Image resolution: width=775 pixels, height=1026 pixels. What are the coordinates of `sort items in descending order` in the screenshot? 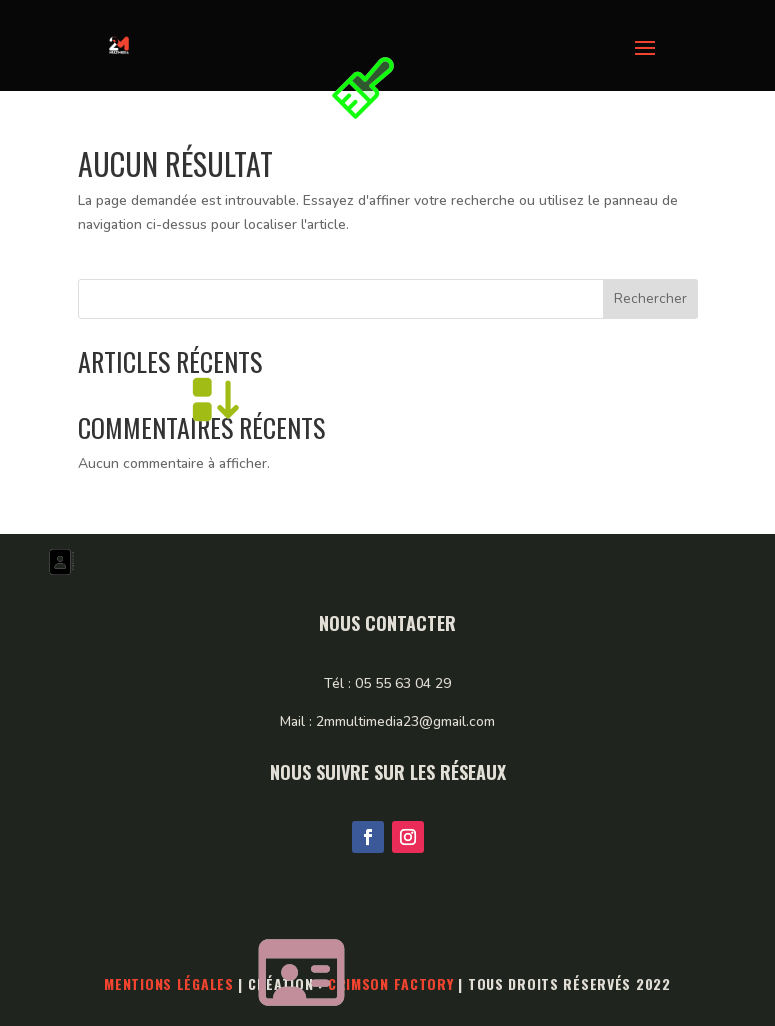 It's located at (214, 399).